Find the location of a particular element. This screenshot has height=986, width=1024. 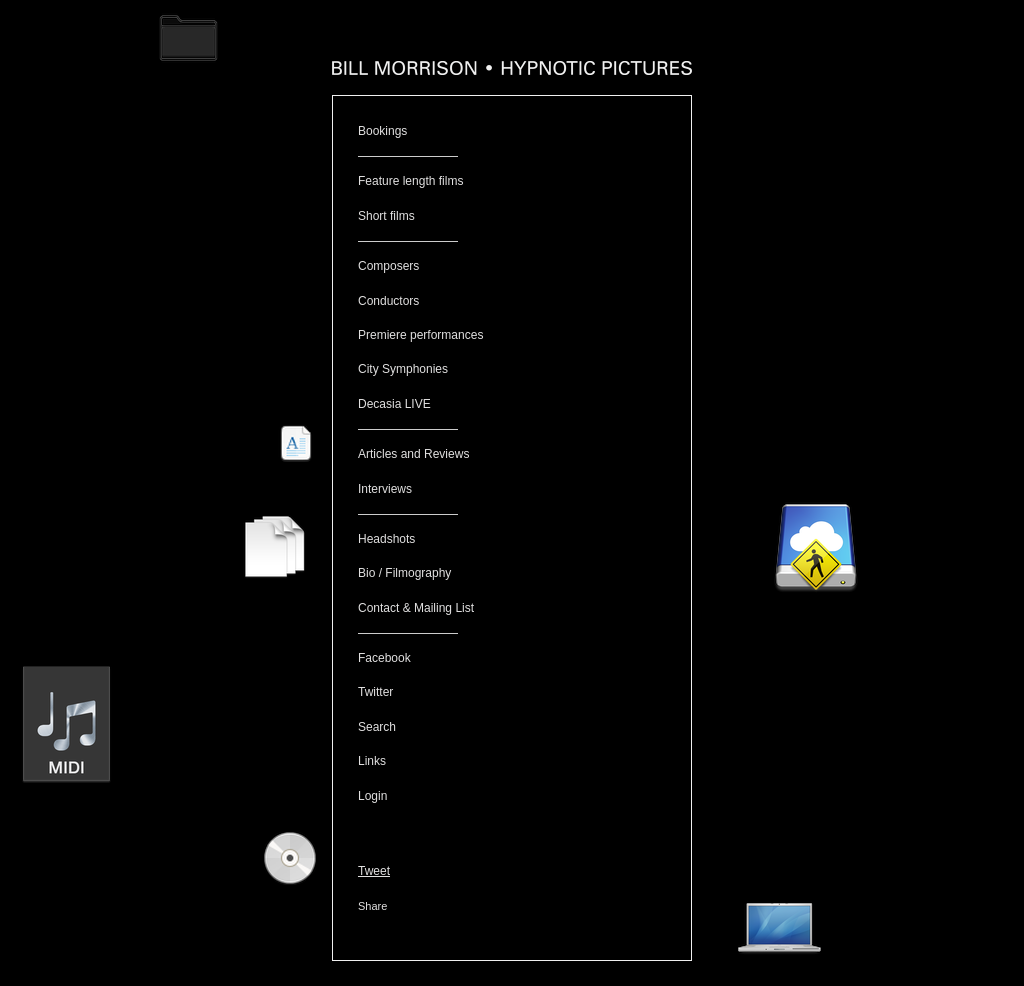

access iDisk cloud storage for user files is located at coordinates (816, 548).